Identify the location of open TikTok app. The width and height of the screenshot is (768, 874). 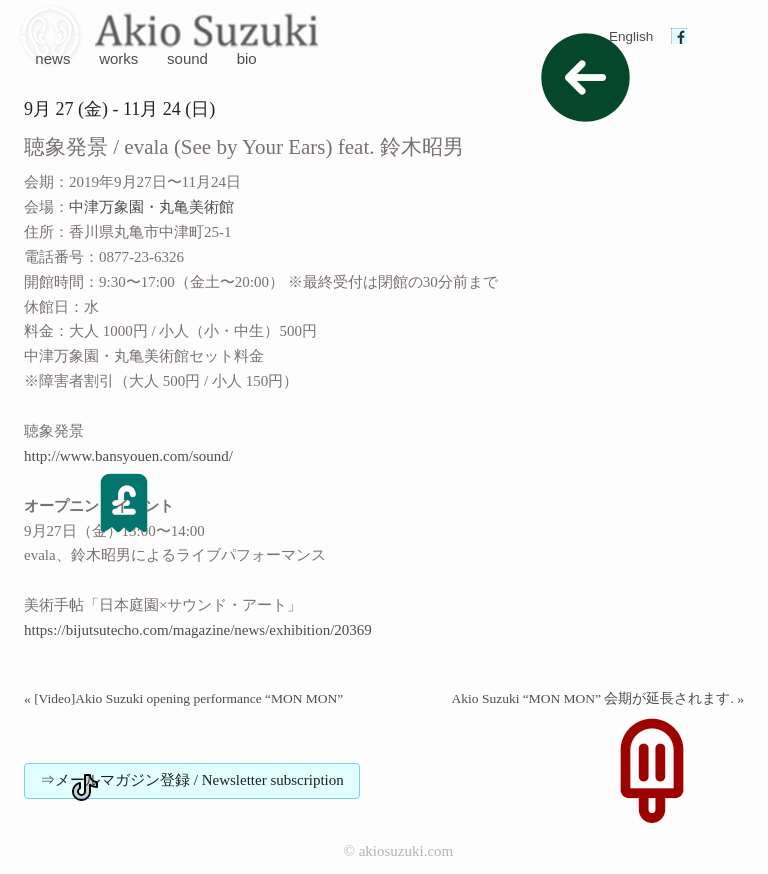
(85, 788).